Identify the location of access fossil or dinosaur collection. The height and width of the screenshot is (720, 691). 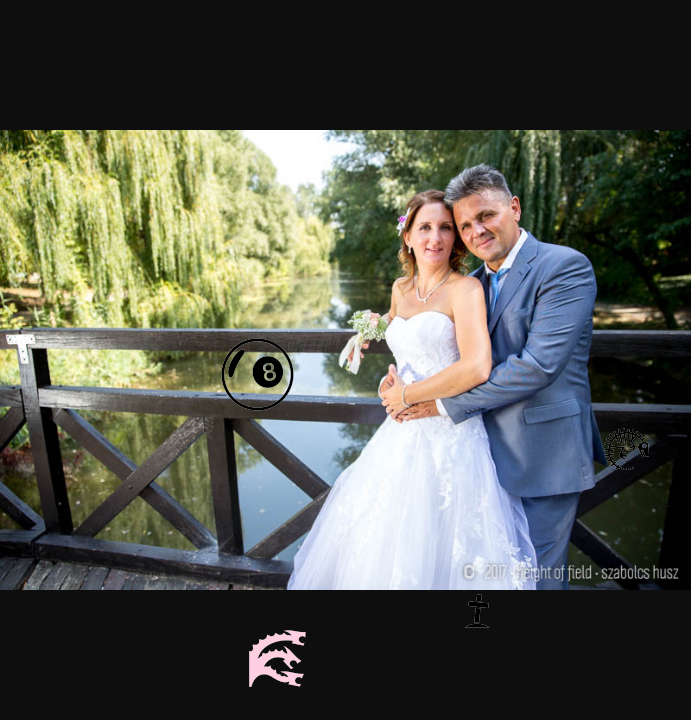
(626, 449).